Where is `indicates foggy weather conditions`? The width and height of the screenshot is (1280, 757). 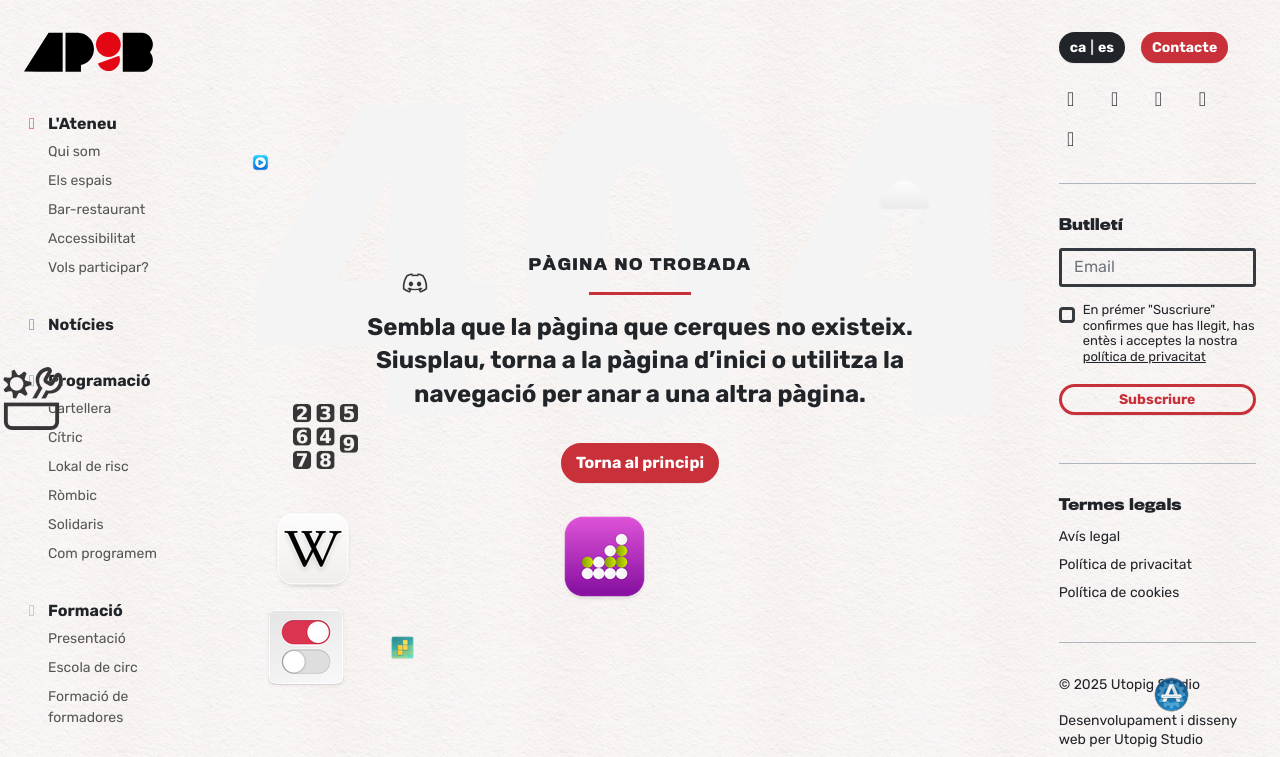 indicates foggy weather conditions is located at coordinates (904, 202).